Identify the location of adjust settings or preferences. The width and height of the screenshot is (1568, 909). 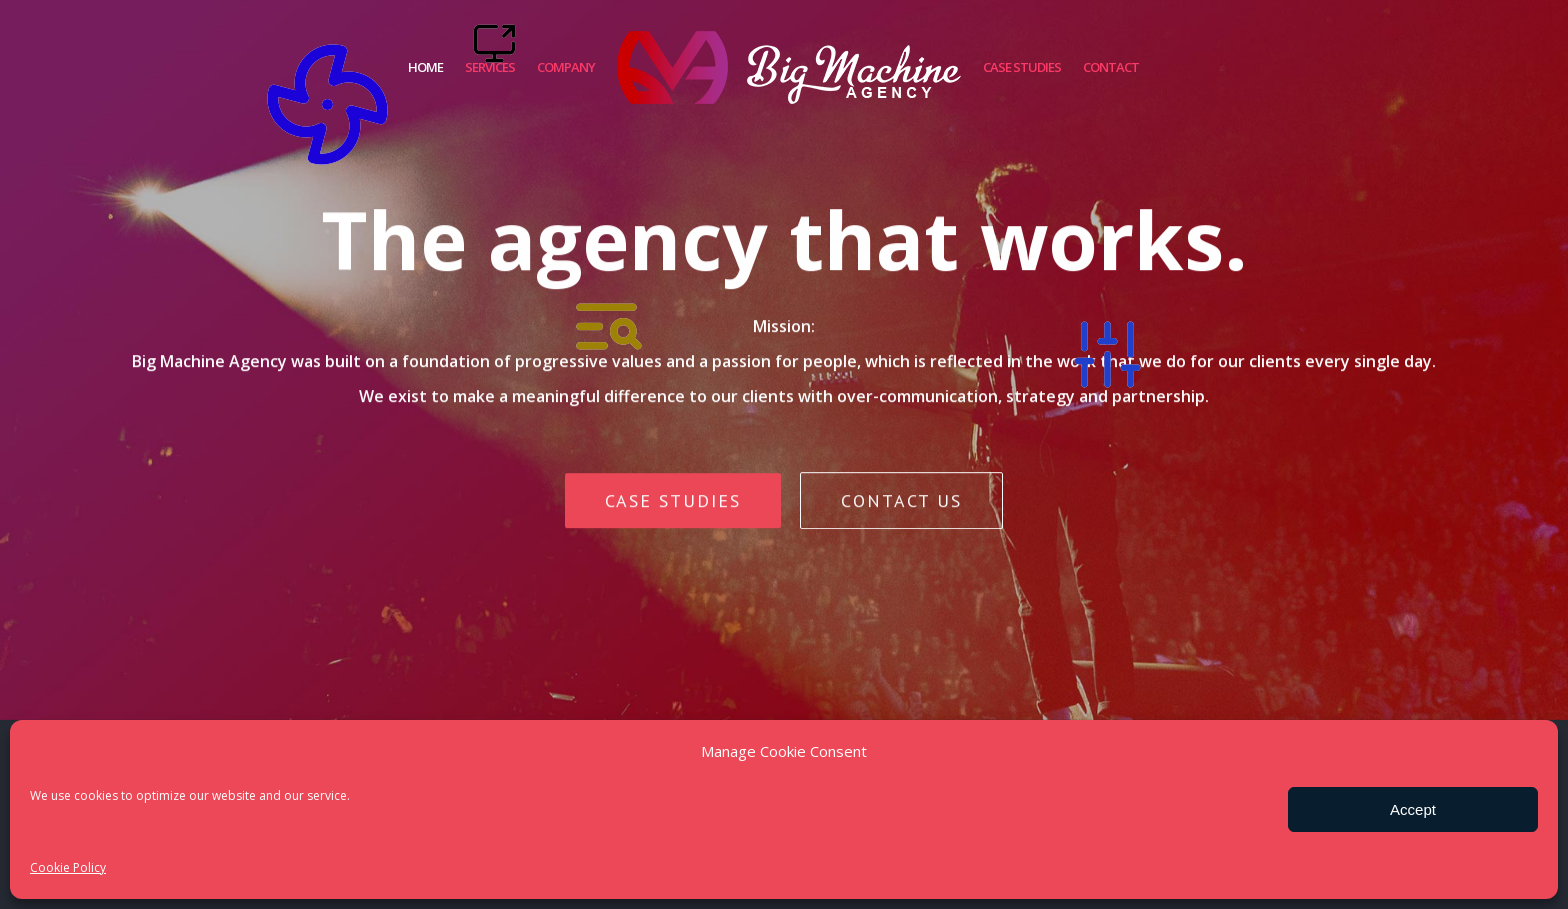
(1107, 354).